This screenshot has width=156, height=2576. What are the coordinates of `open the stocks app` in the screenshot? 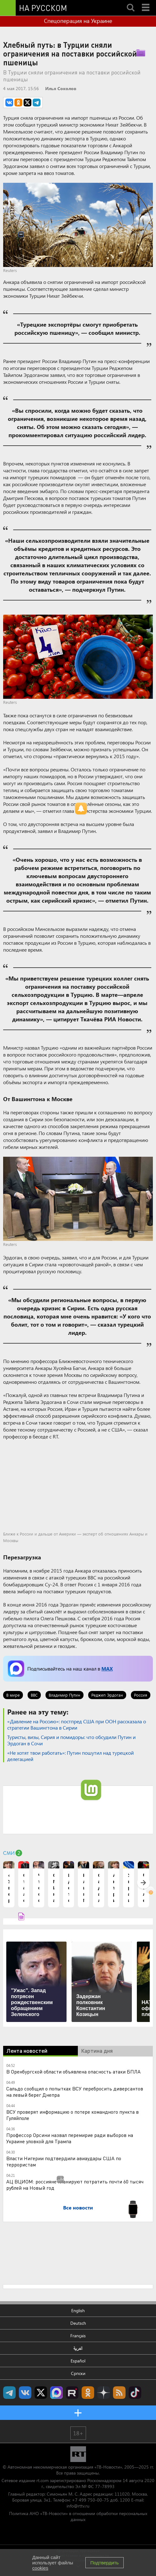 It's located at (60, 2179).